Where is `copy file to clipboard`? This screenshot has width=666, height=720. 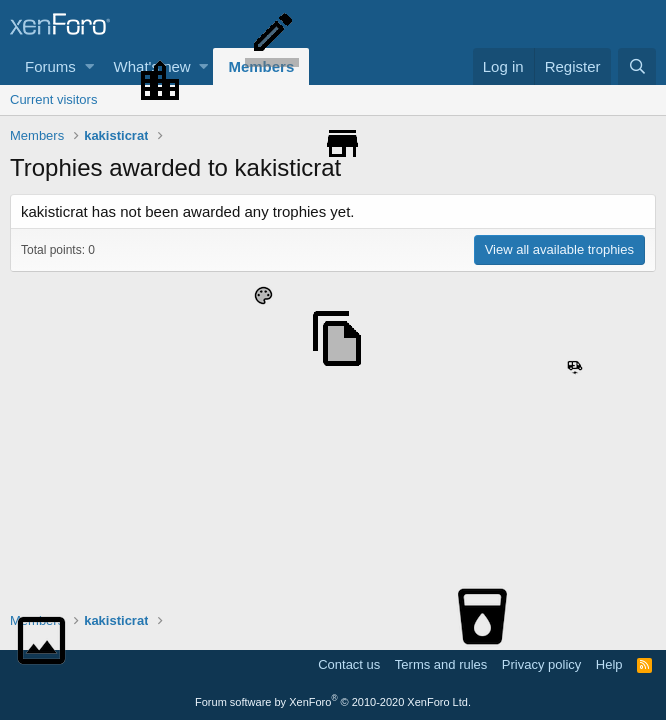 copy file to clipboard is located at coordinates (338, 338).